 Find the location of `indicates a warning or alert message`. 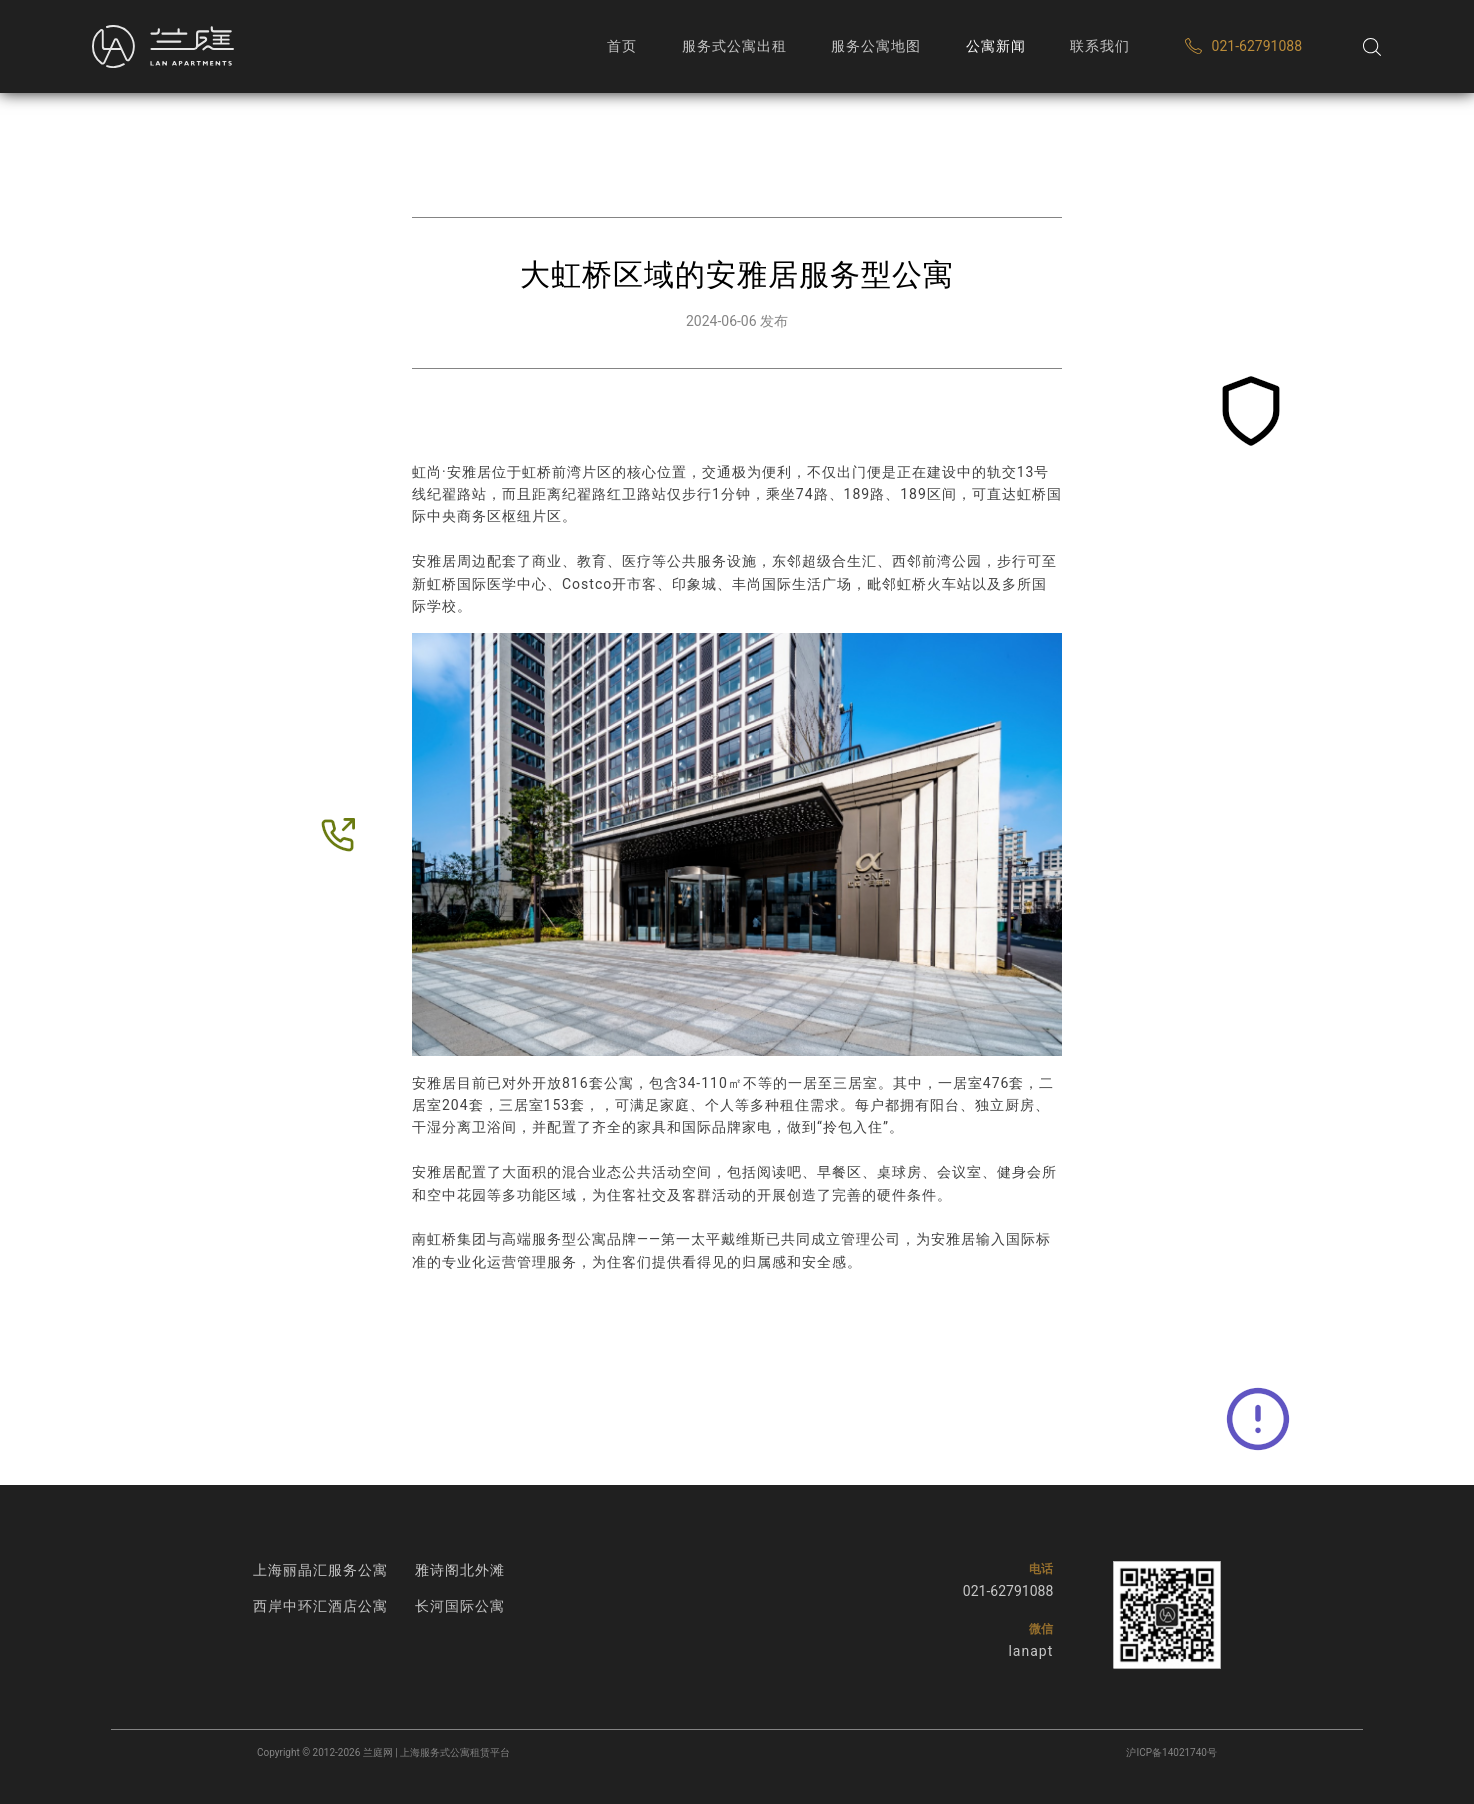

indicates a warning or alert message is located at coordinates (1258, 1419).